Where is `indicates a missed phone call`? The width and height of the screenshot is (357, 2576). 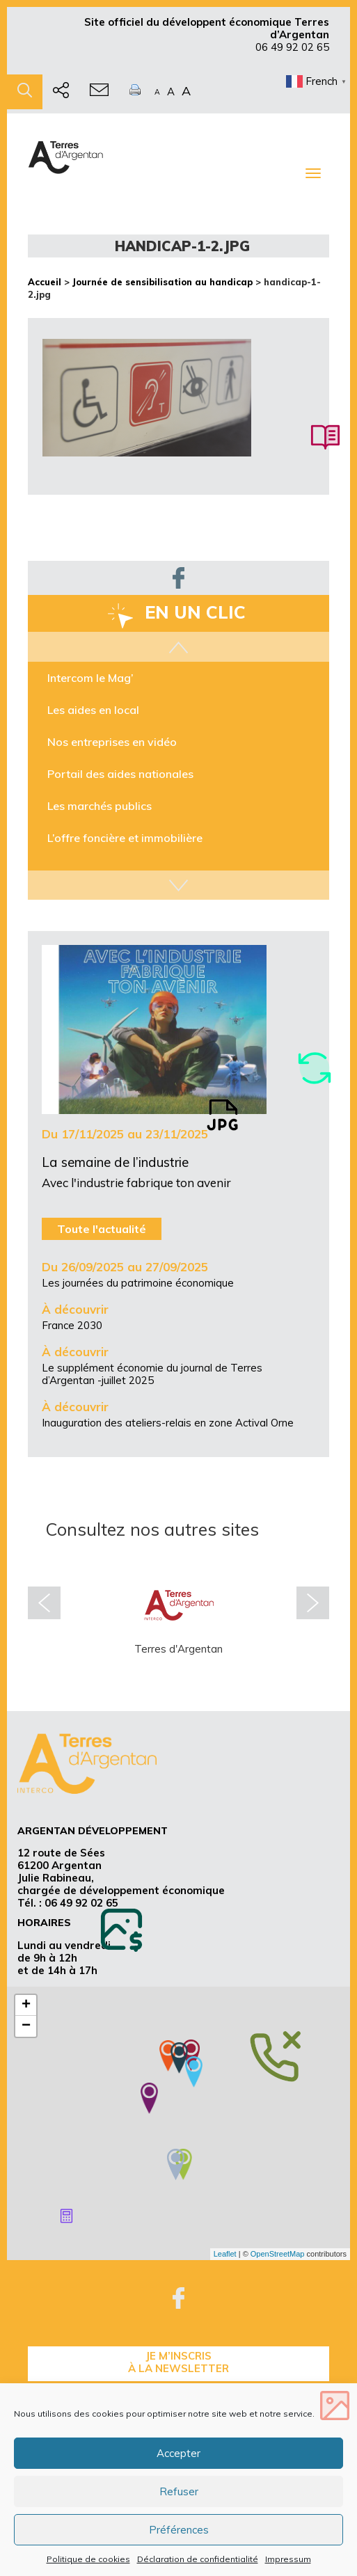 indicates a missed phone call is located at coordinates (274, 2058).